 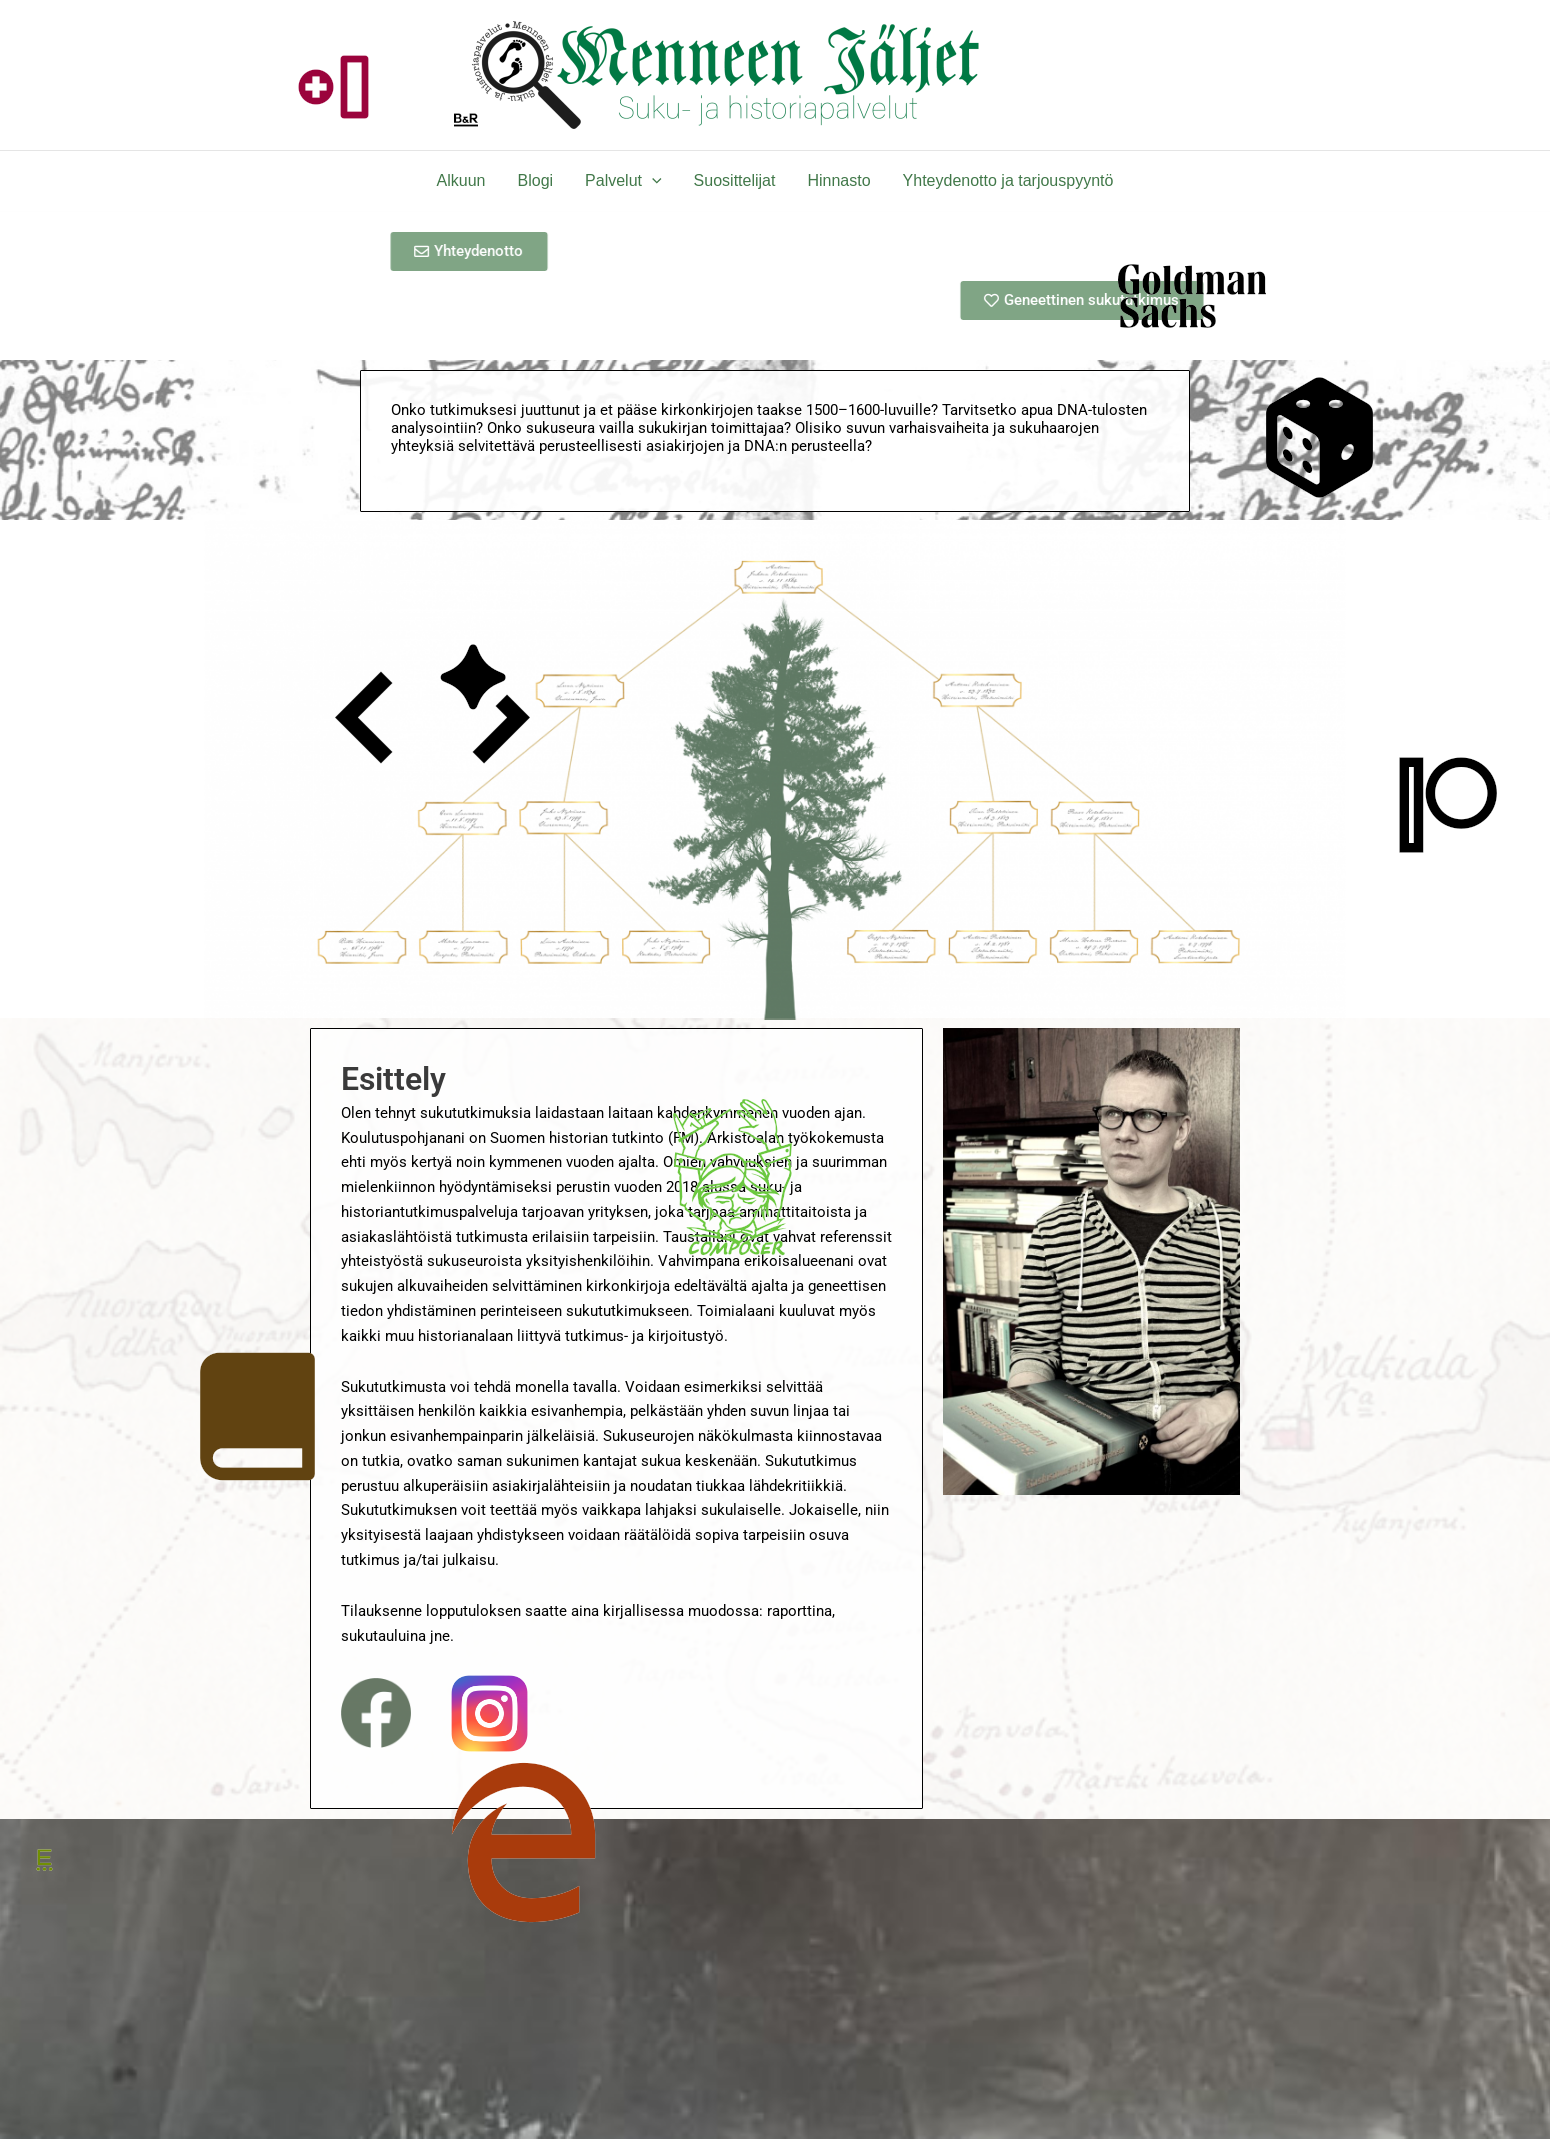 What do you see at coordinates (432, 717) in the screenshot?
I see `access AI-powered code generation tools` at bounding box center [432, 717].